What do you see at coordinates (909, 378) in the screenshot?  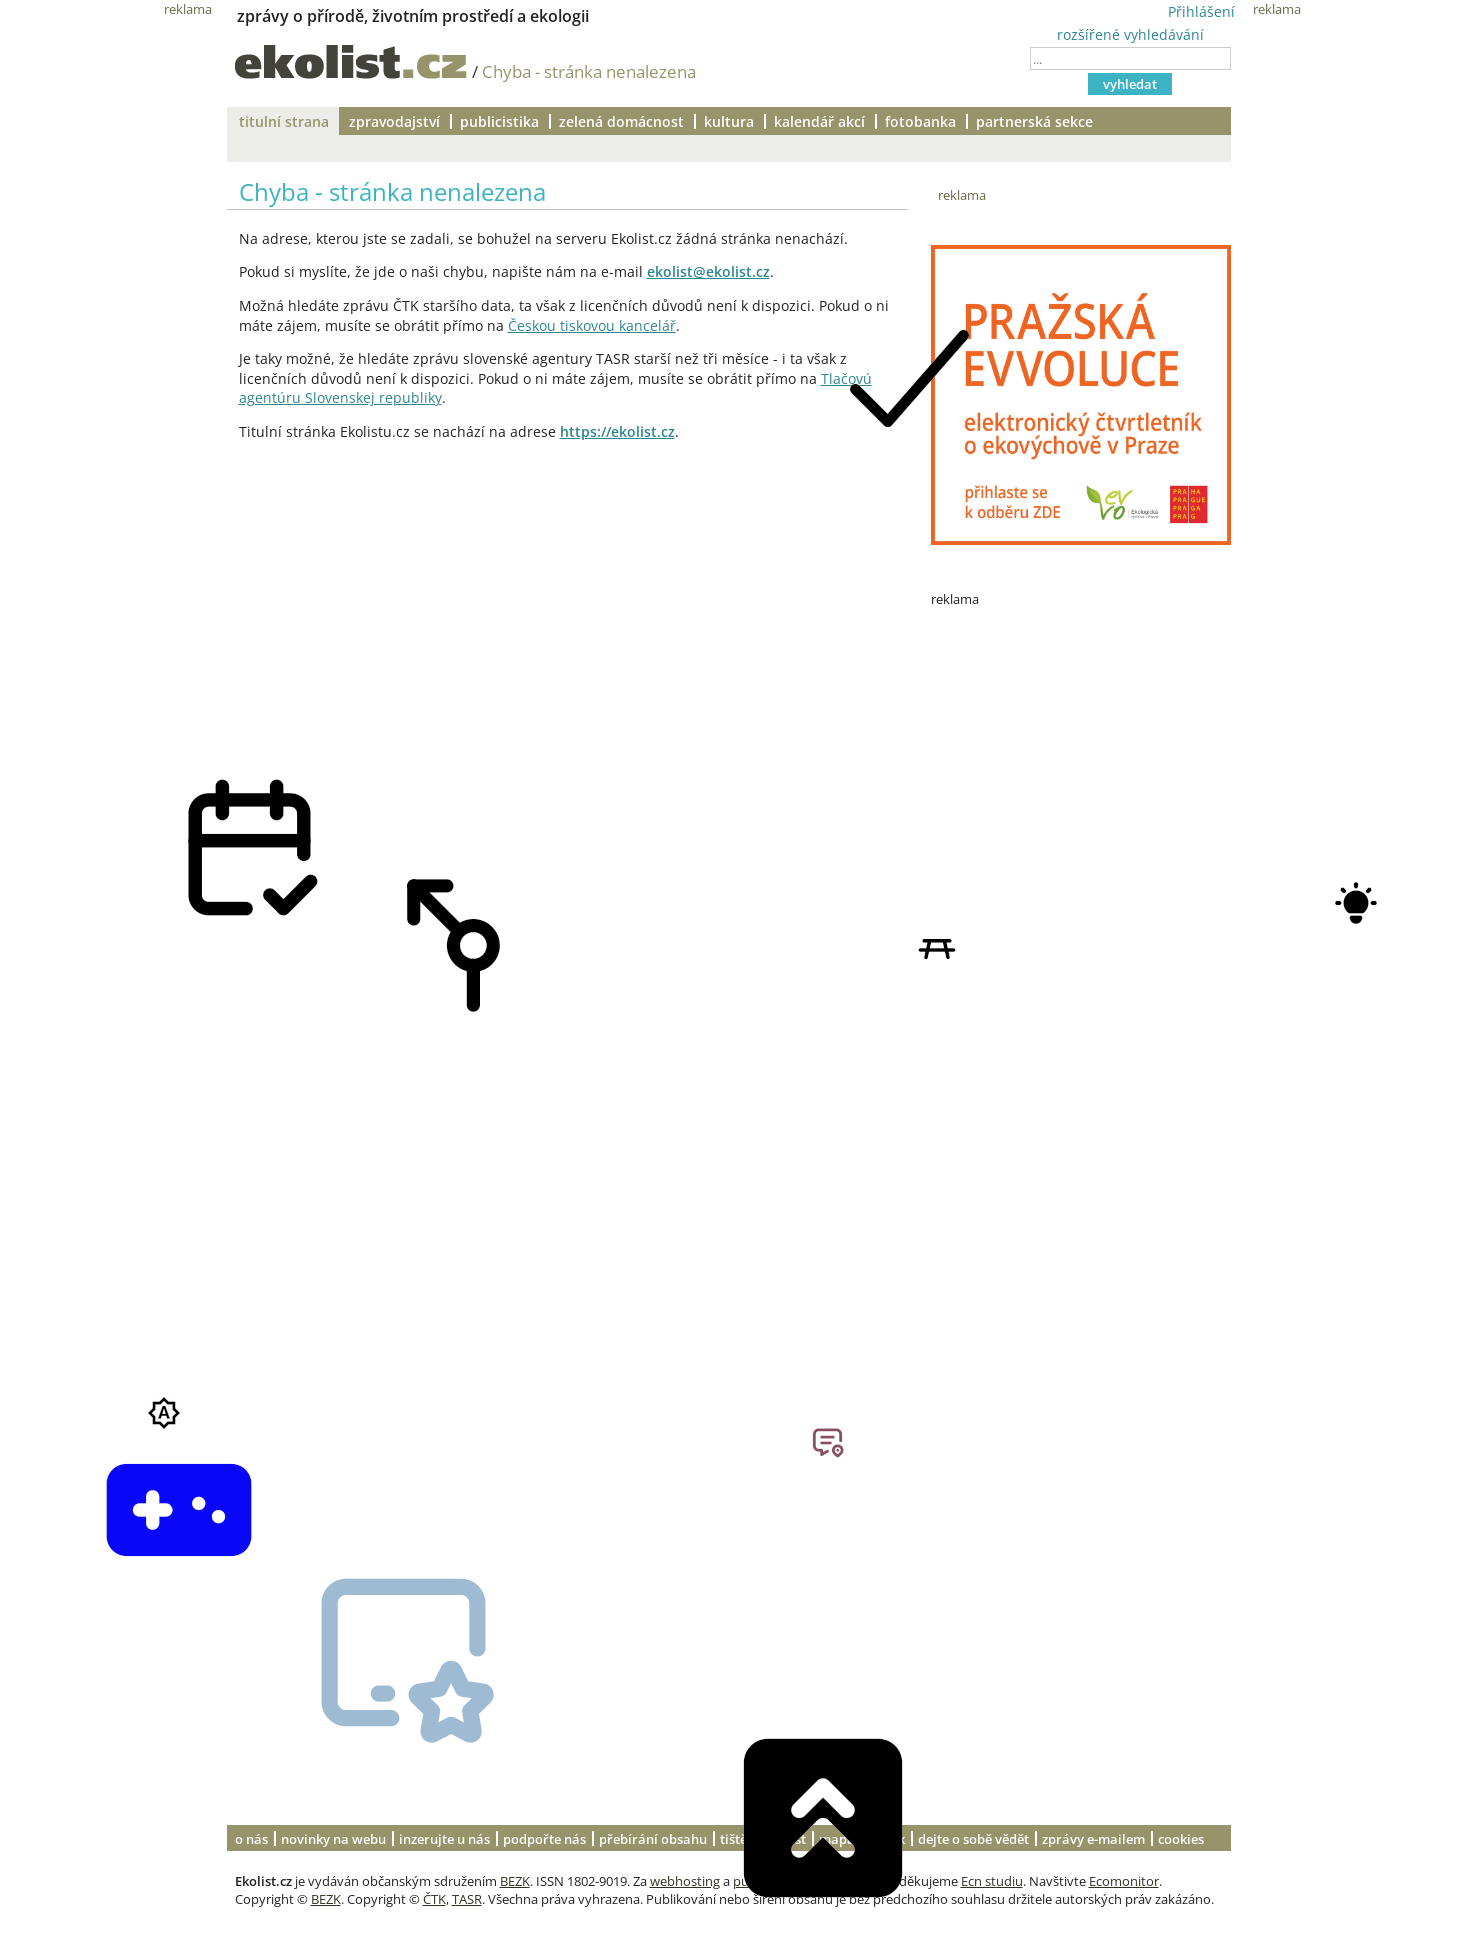 I see `confirm or submit an action` at bounding box center [909, 378].